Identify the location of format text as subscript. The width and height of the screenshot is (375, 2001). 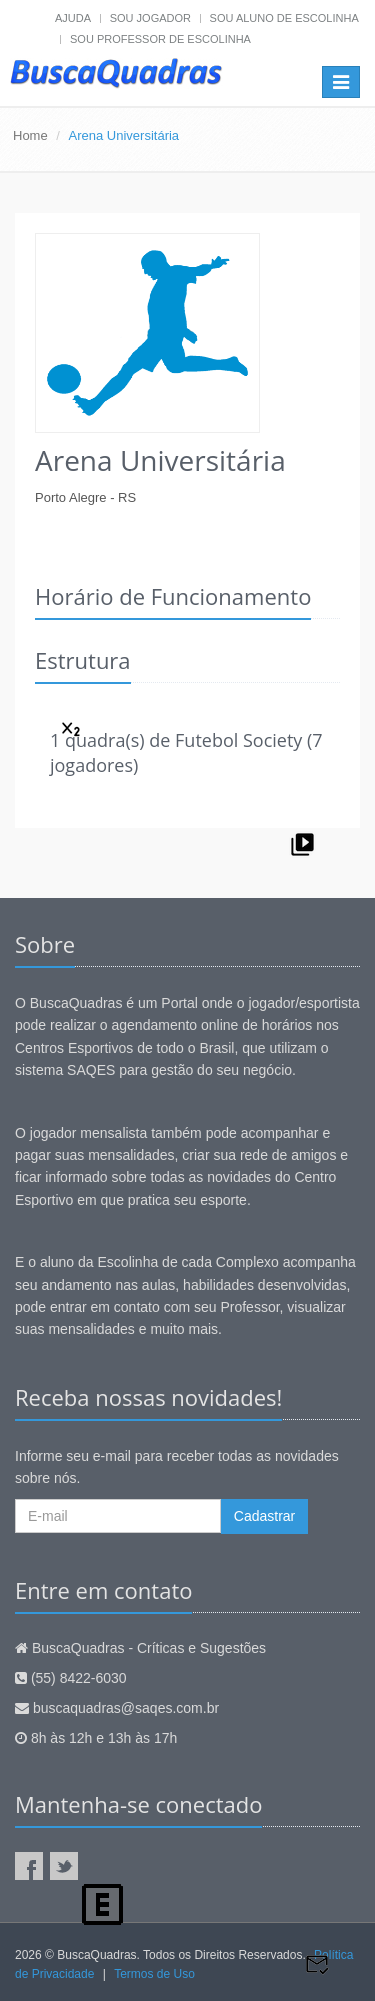
(70, 729).